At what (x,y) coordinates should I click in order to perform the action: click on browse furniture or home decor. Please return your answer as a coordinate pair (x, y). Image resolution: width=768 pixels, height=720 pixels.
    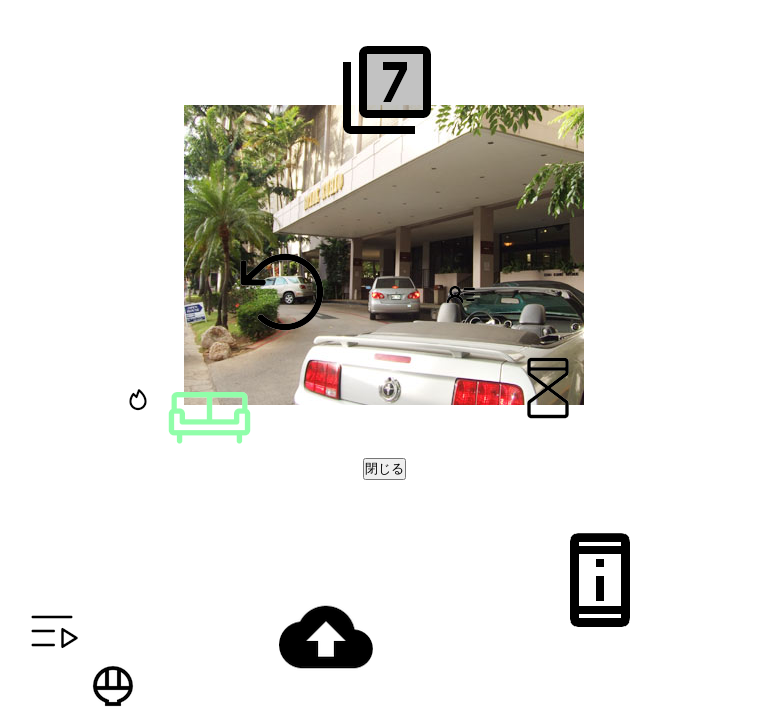
    Looking at the image, I should click on (209, 416).